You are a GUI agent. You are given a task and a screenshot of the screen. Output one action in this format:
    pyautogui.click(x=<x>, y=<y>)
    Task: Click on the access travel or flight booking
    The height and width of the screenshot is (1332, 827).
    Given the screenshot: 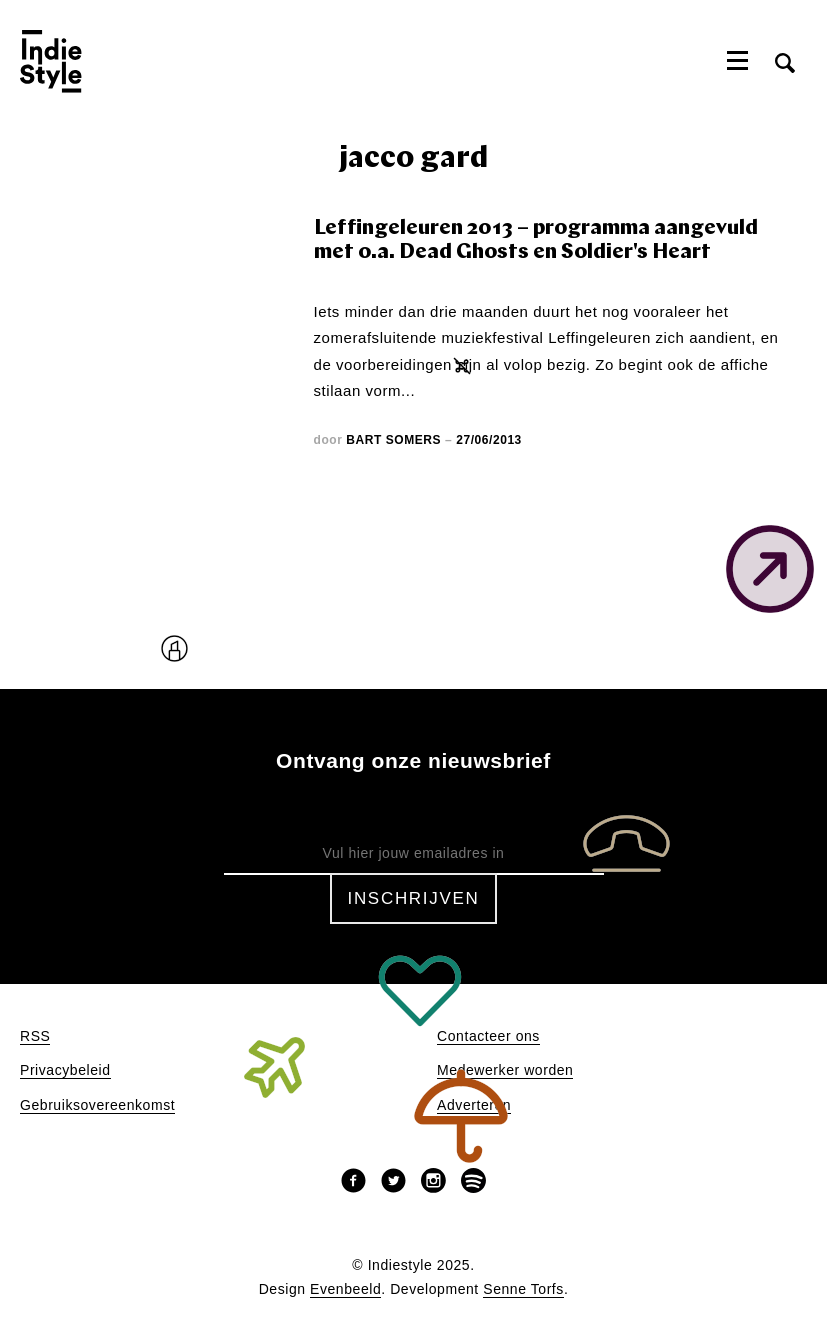 What is the action you would take?
    pyautogui.click(x=274, y=1067)
    